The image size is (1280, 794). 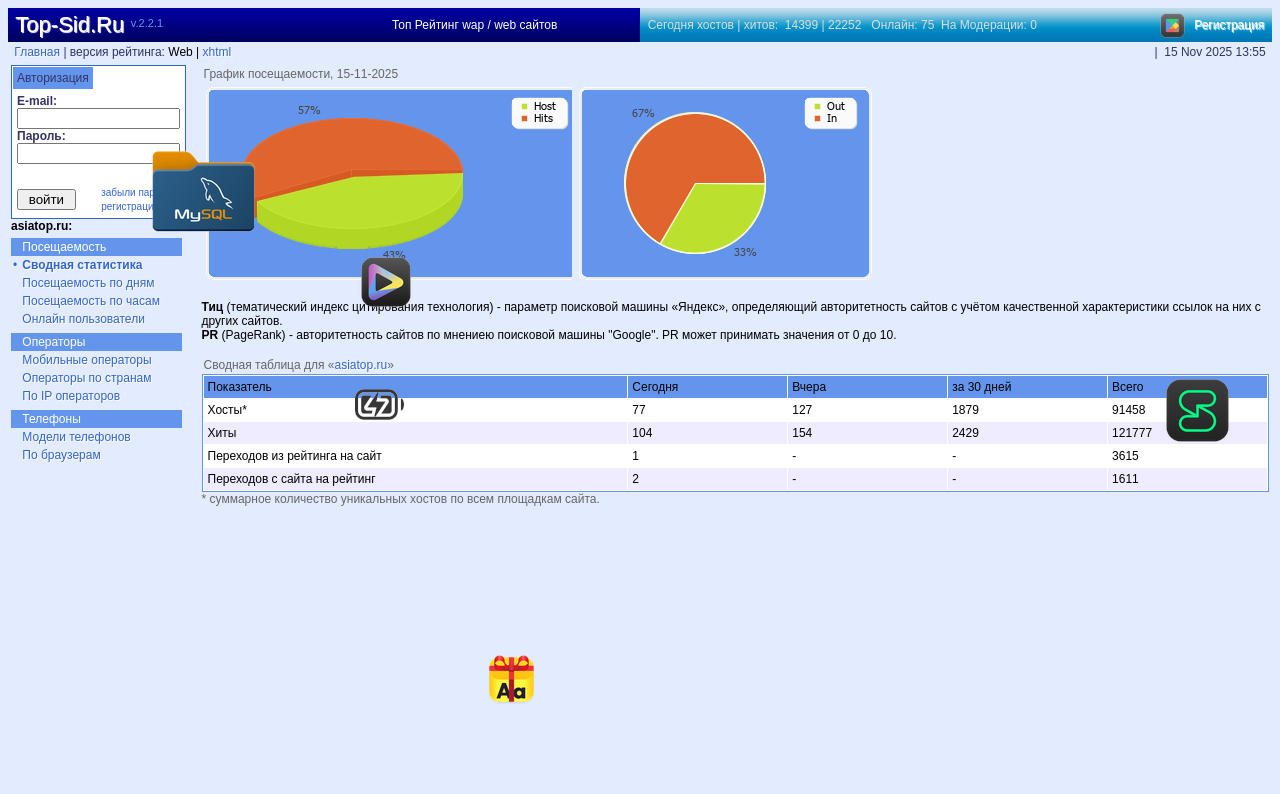 I want to click on open glide media player app, so click(x=386, y=282).